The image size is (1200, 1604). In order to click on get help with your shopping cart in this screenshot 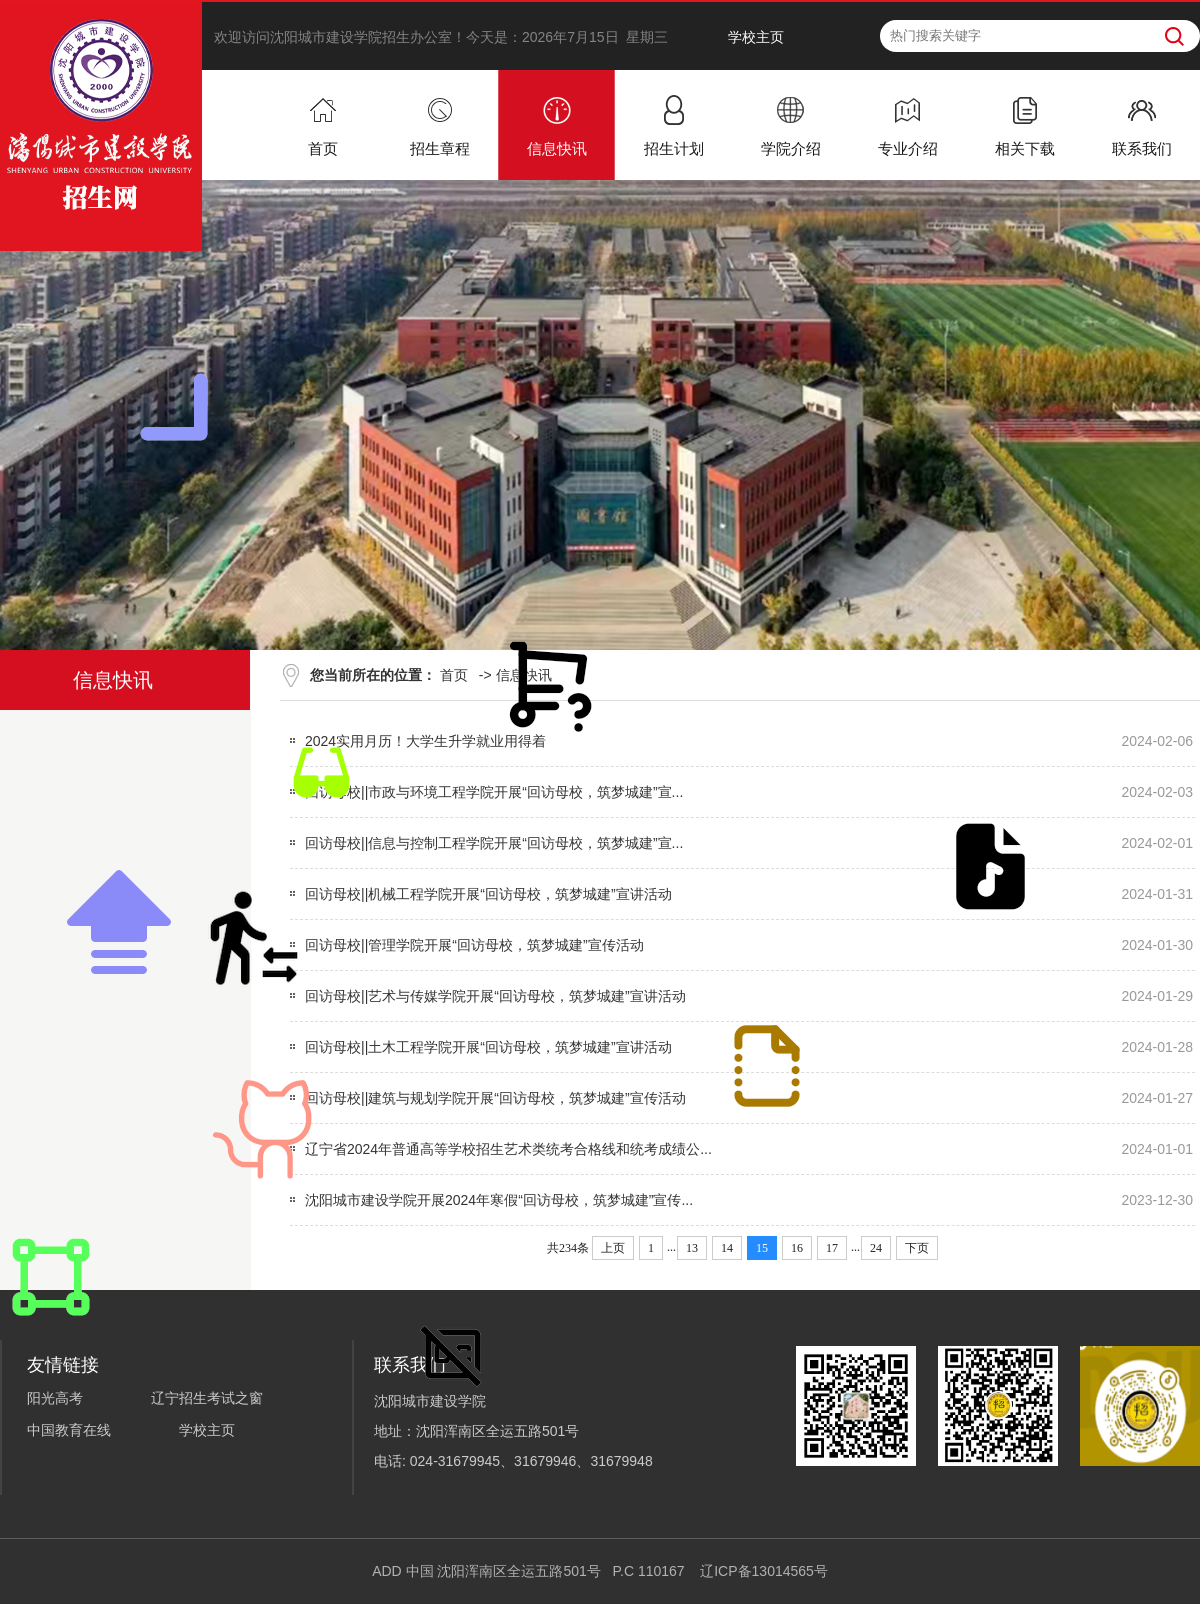, I will do `click(548, 684)`.